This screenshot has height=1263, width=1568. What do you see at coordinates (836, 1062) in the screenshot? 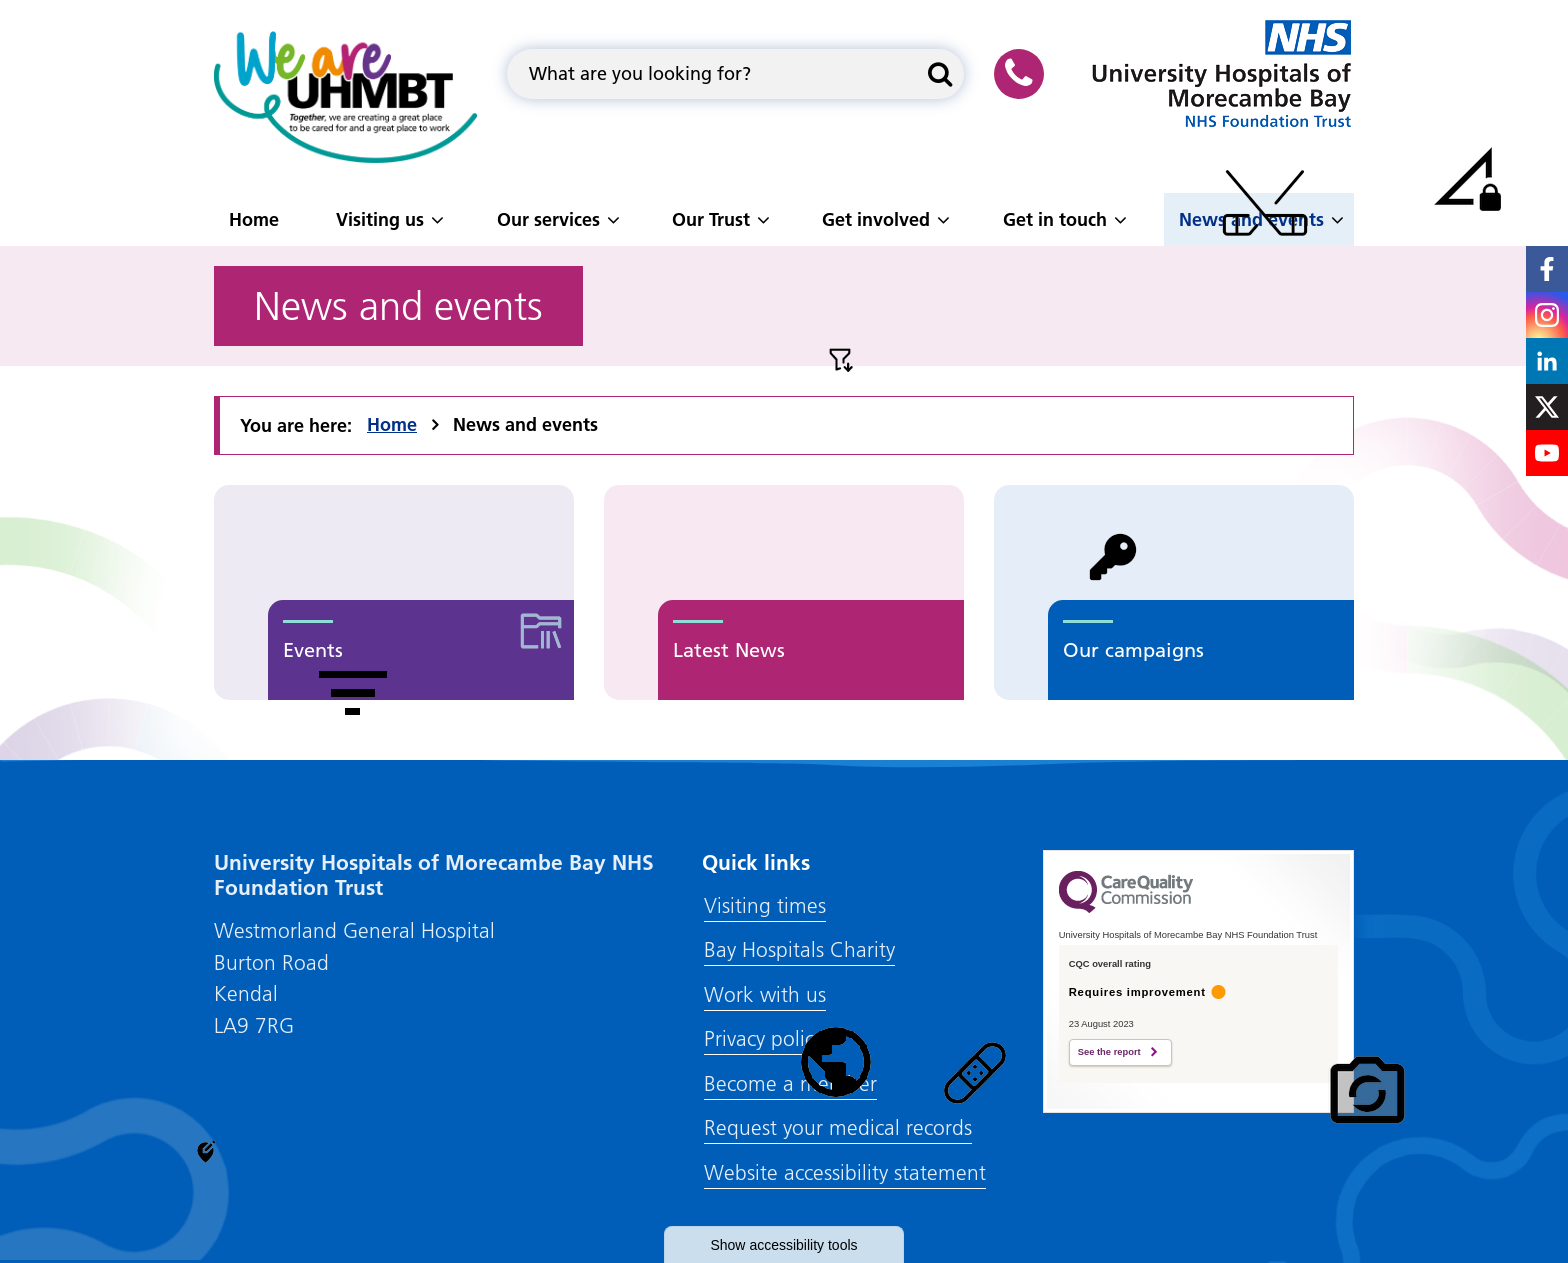
I see `switch to public visibility` at bounding box center [836, 1062].